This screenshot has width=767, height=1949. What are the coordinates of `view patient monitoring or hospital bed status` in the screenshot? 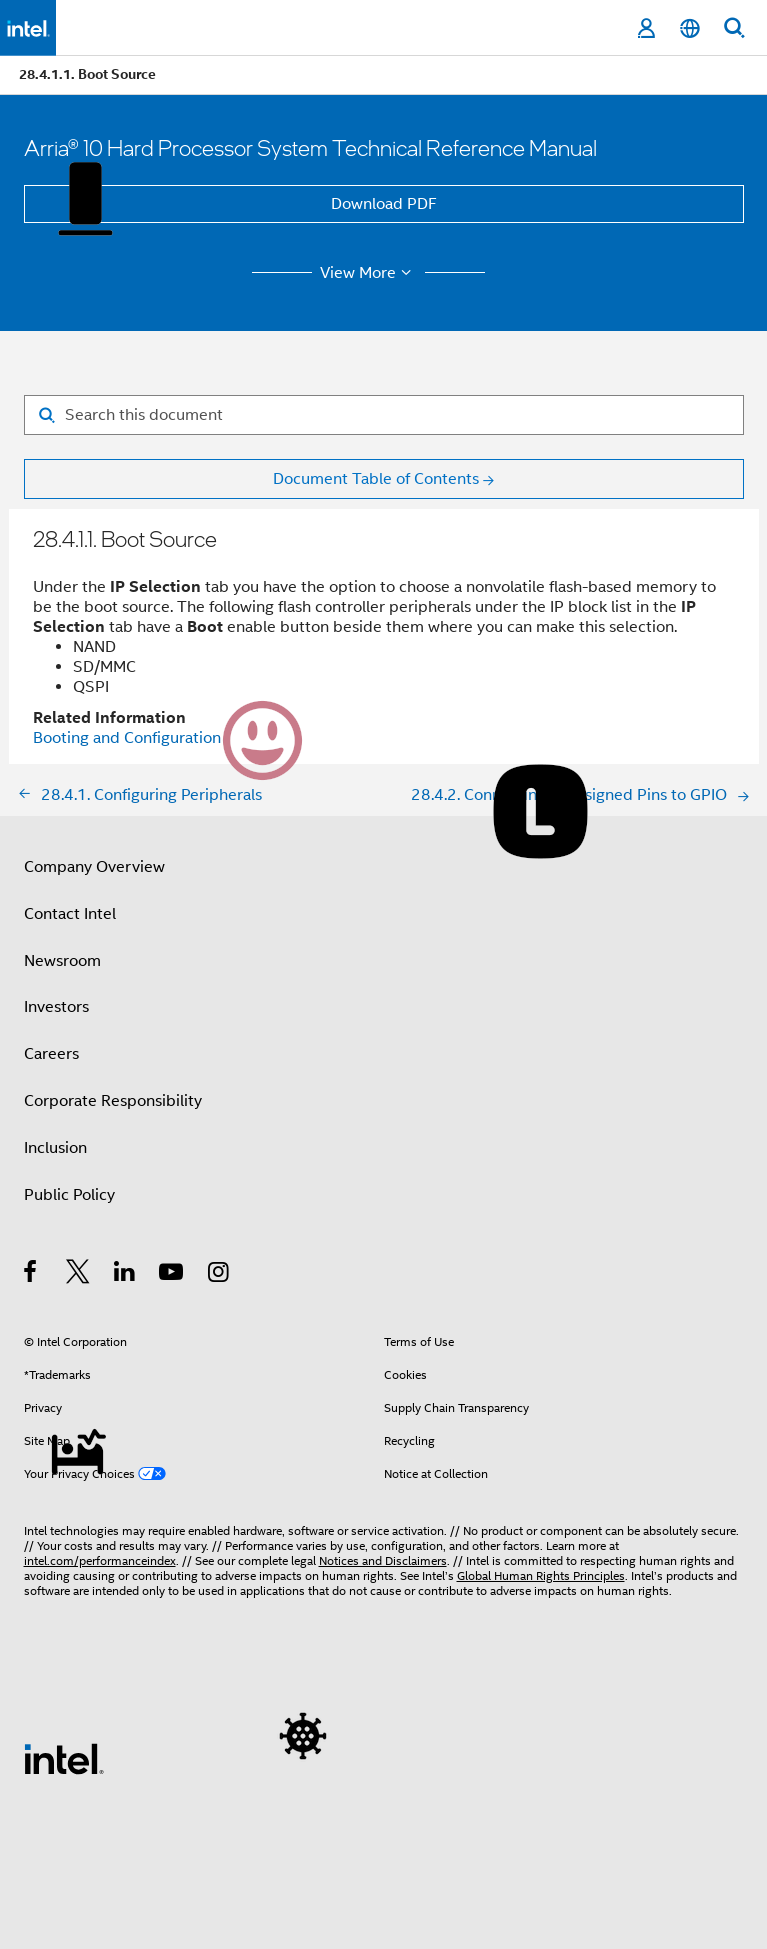 It's located at (77, 1454).